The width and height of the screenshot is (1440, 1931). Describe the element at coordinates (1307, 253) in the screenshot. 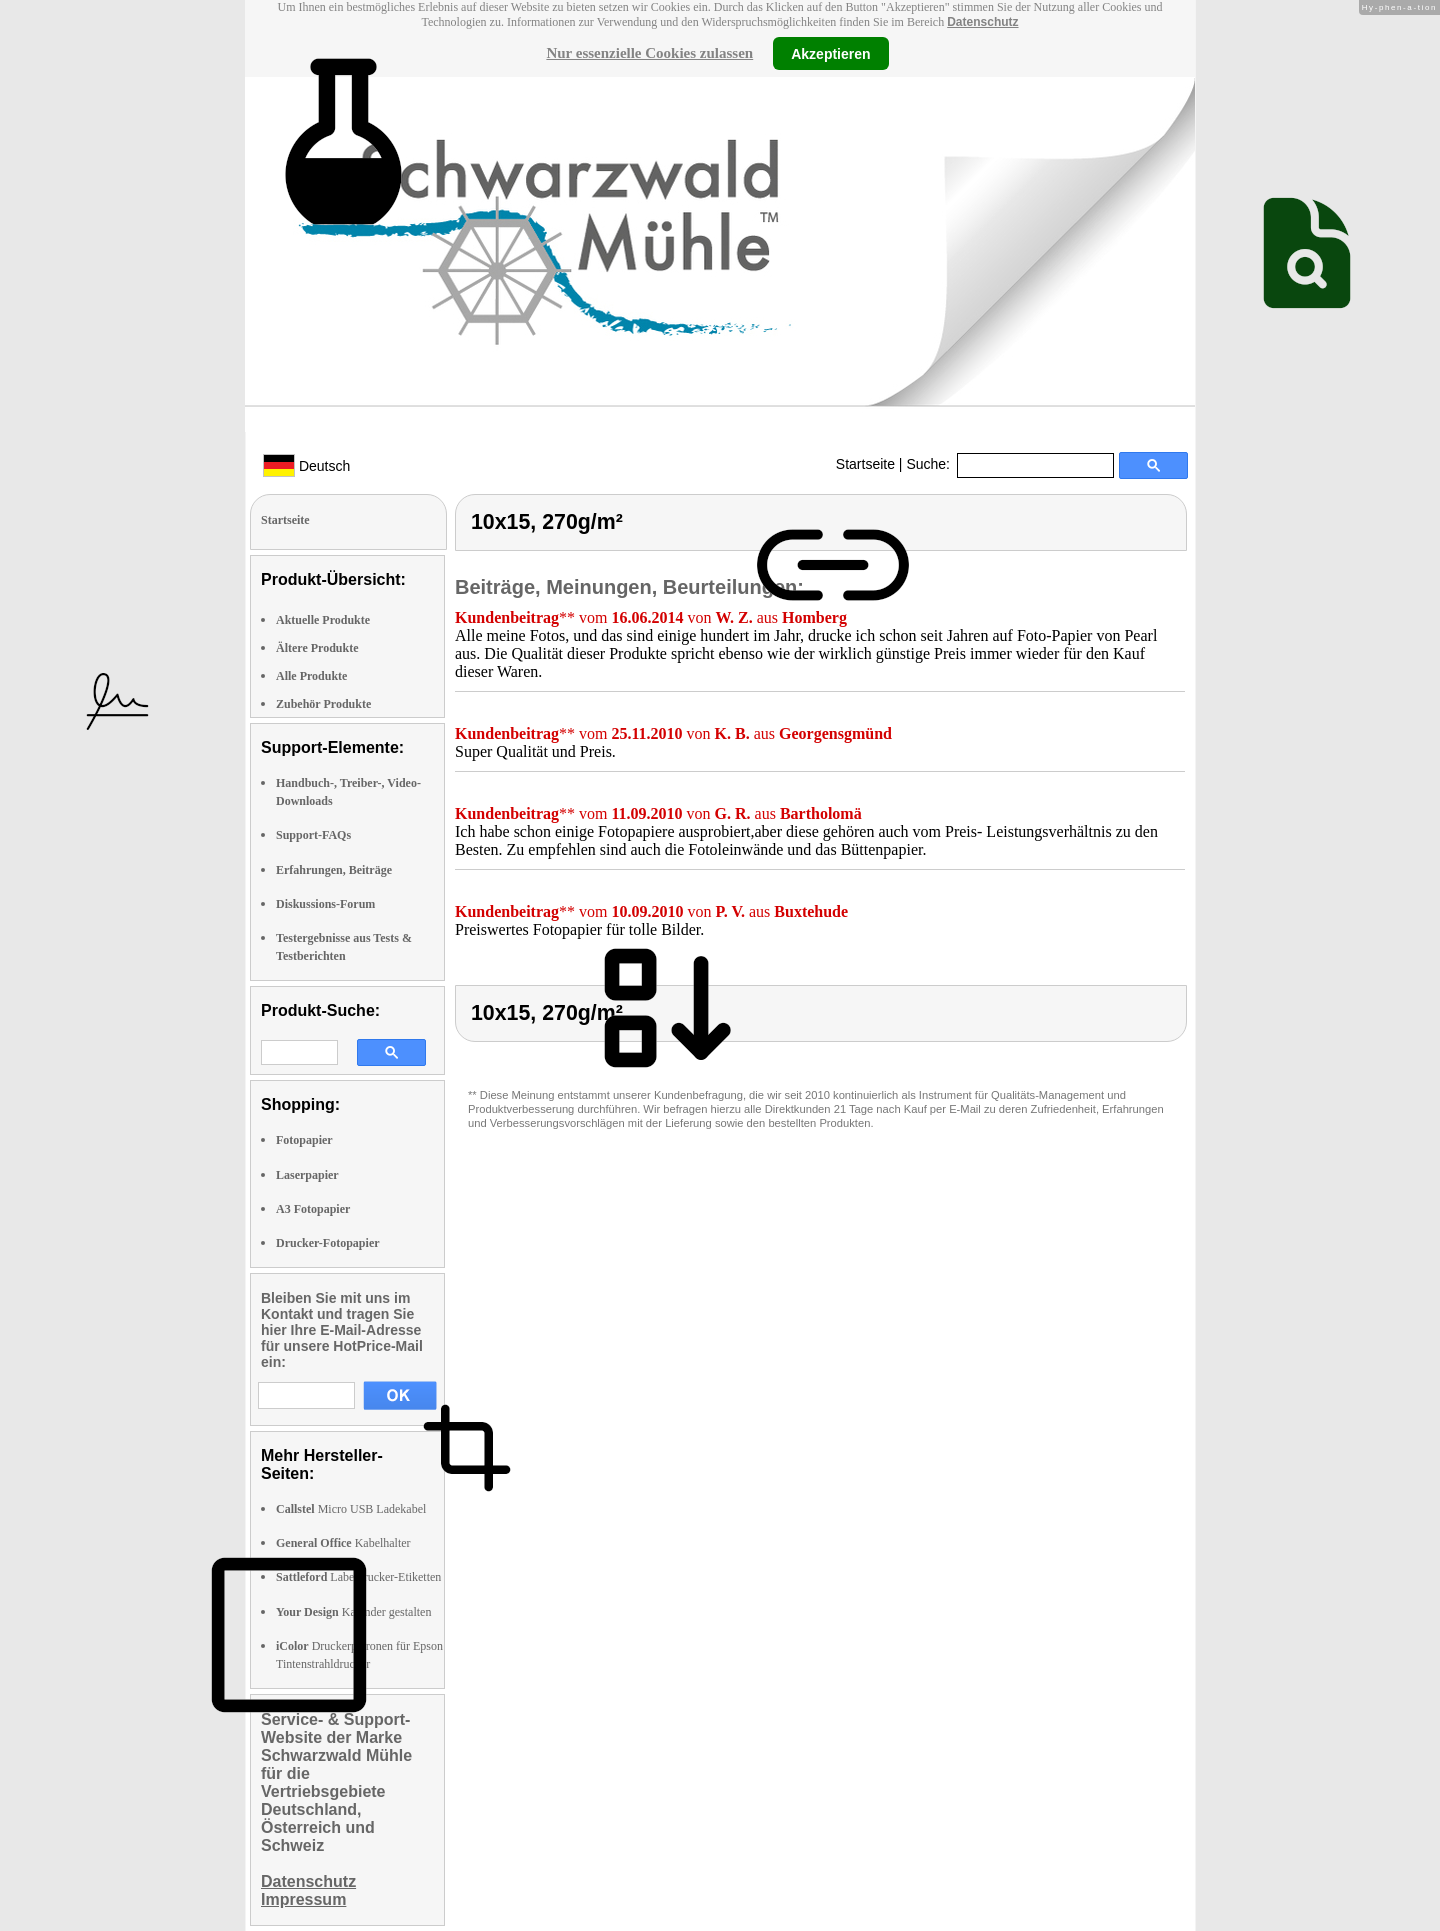

I see `search within a document` at that location.